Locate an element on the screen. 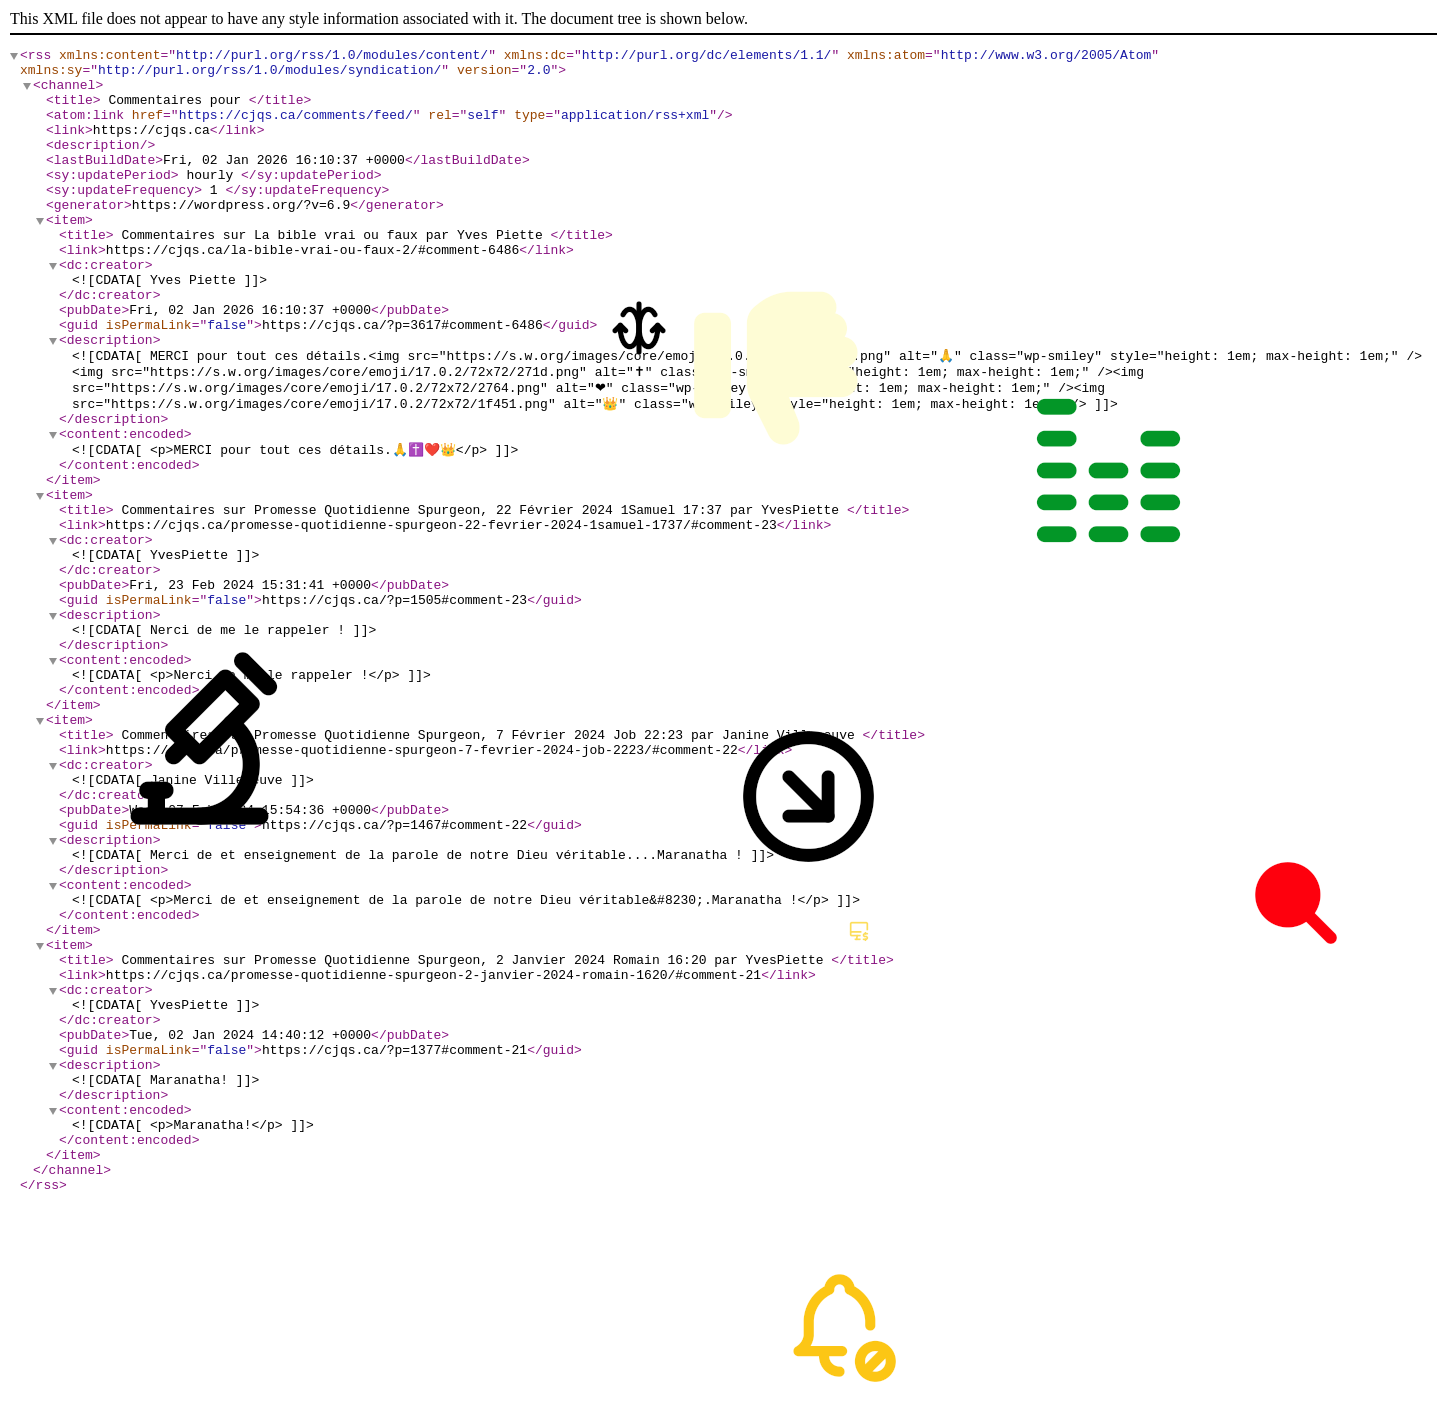  dislike or downvote content is located at coordinates (778, 365).